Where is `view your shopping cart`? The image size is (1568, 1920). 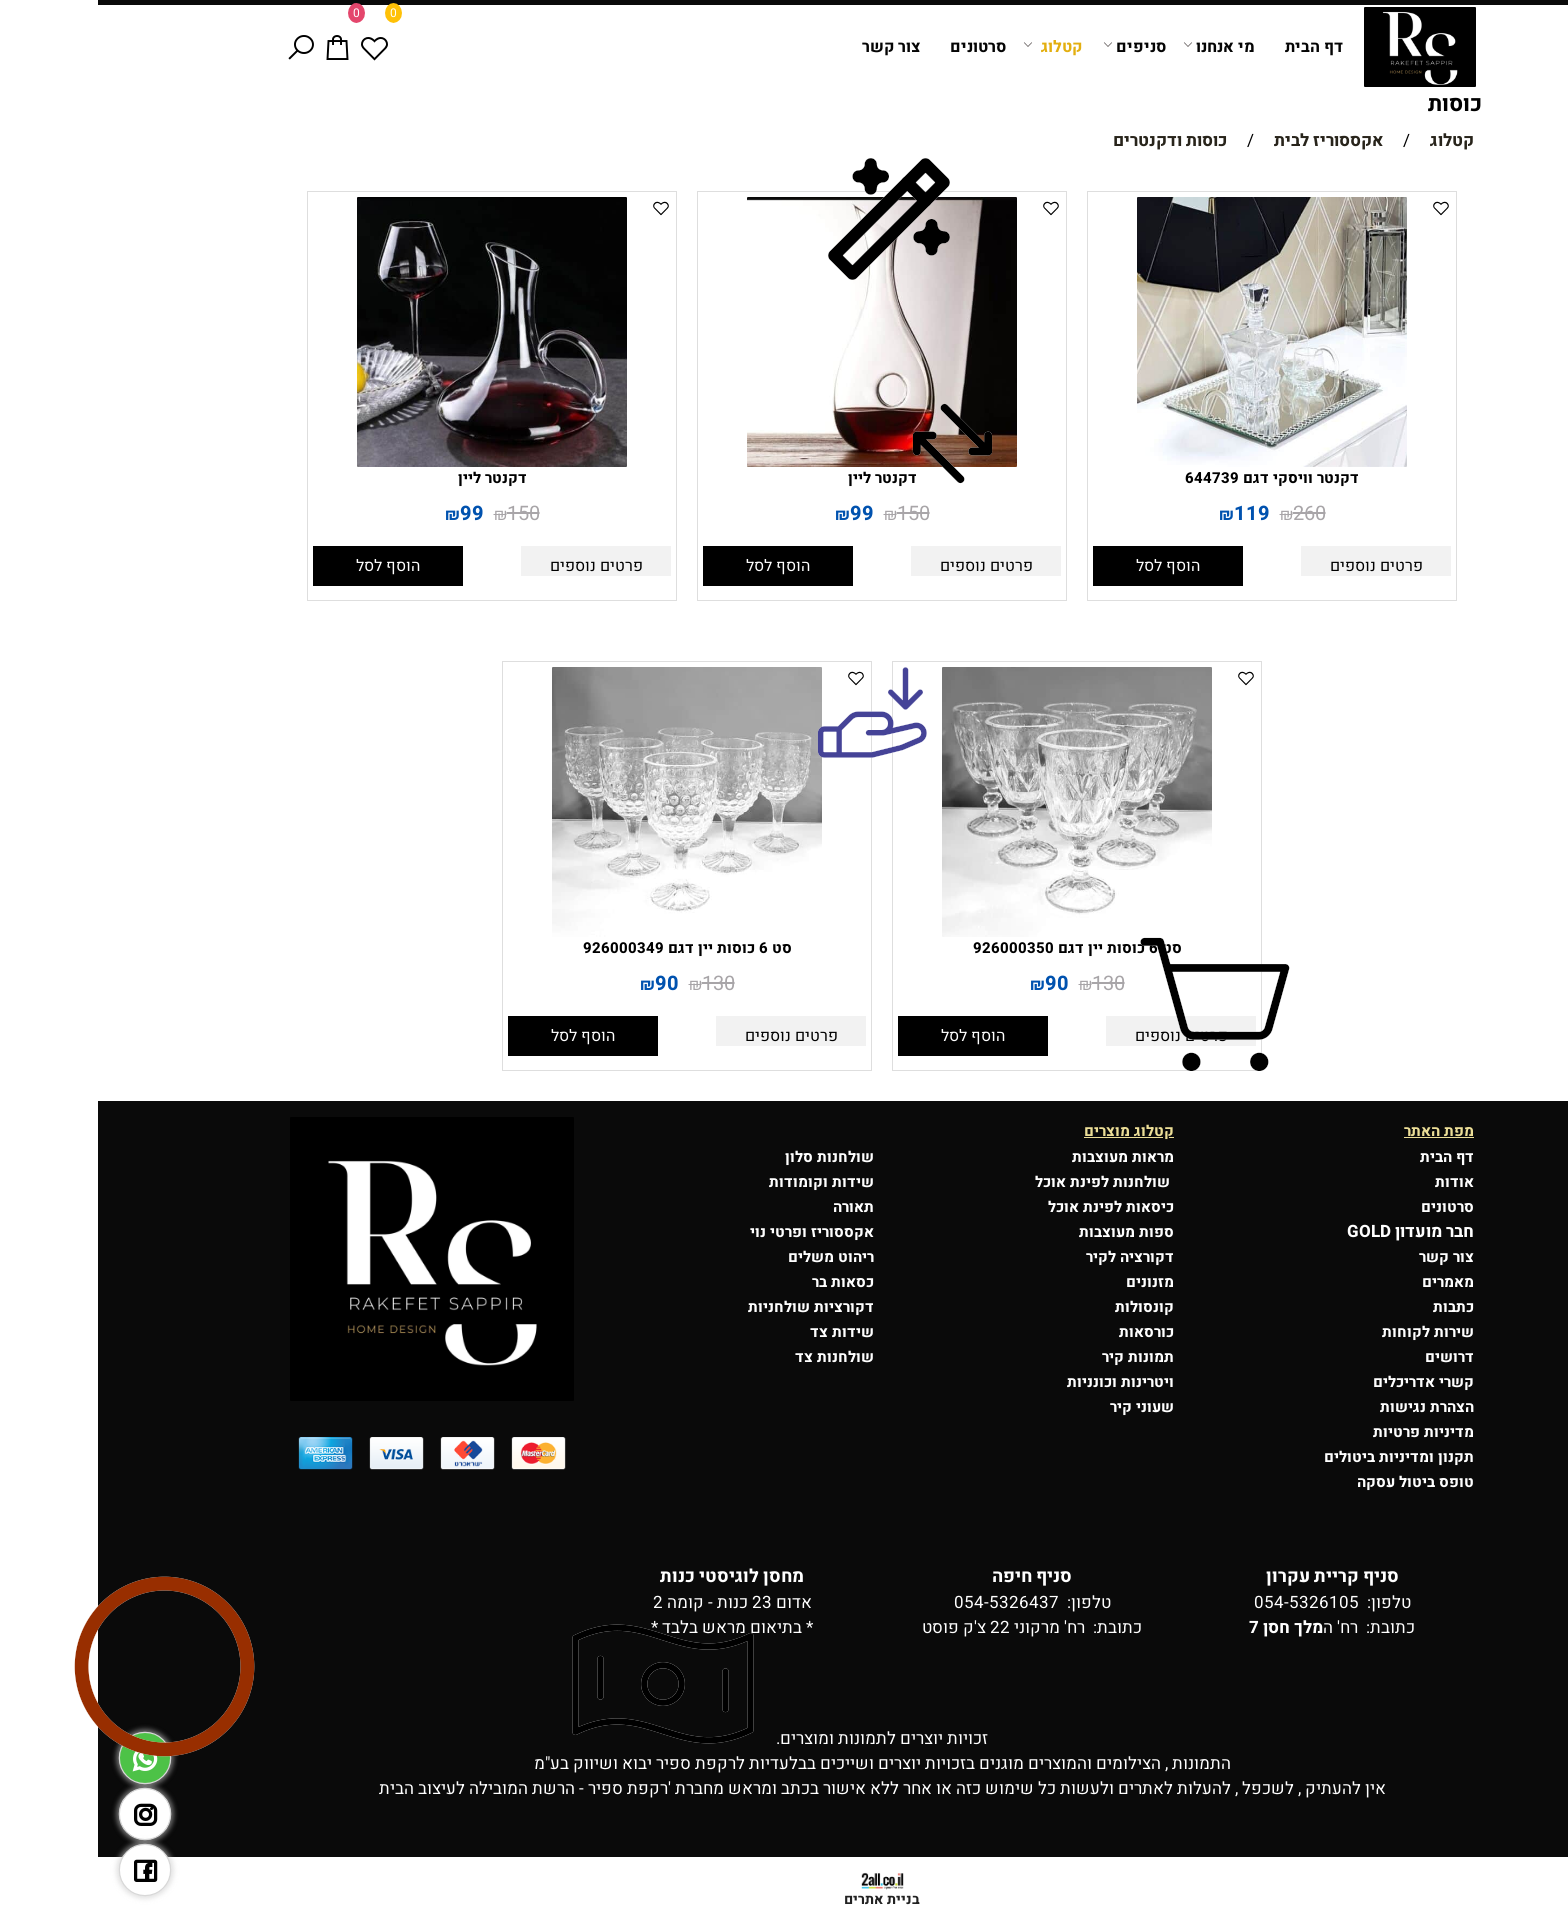 view your shopping cart is located at coordinates (1217, 1004).